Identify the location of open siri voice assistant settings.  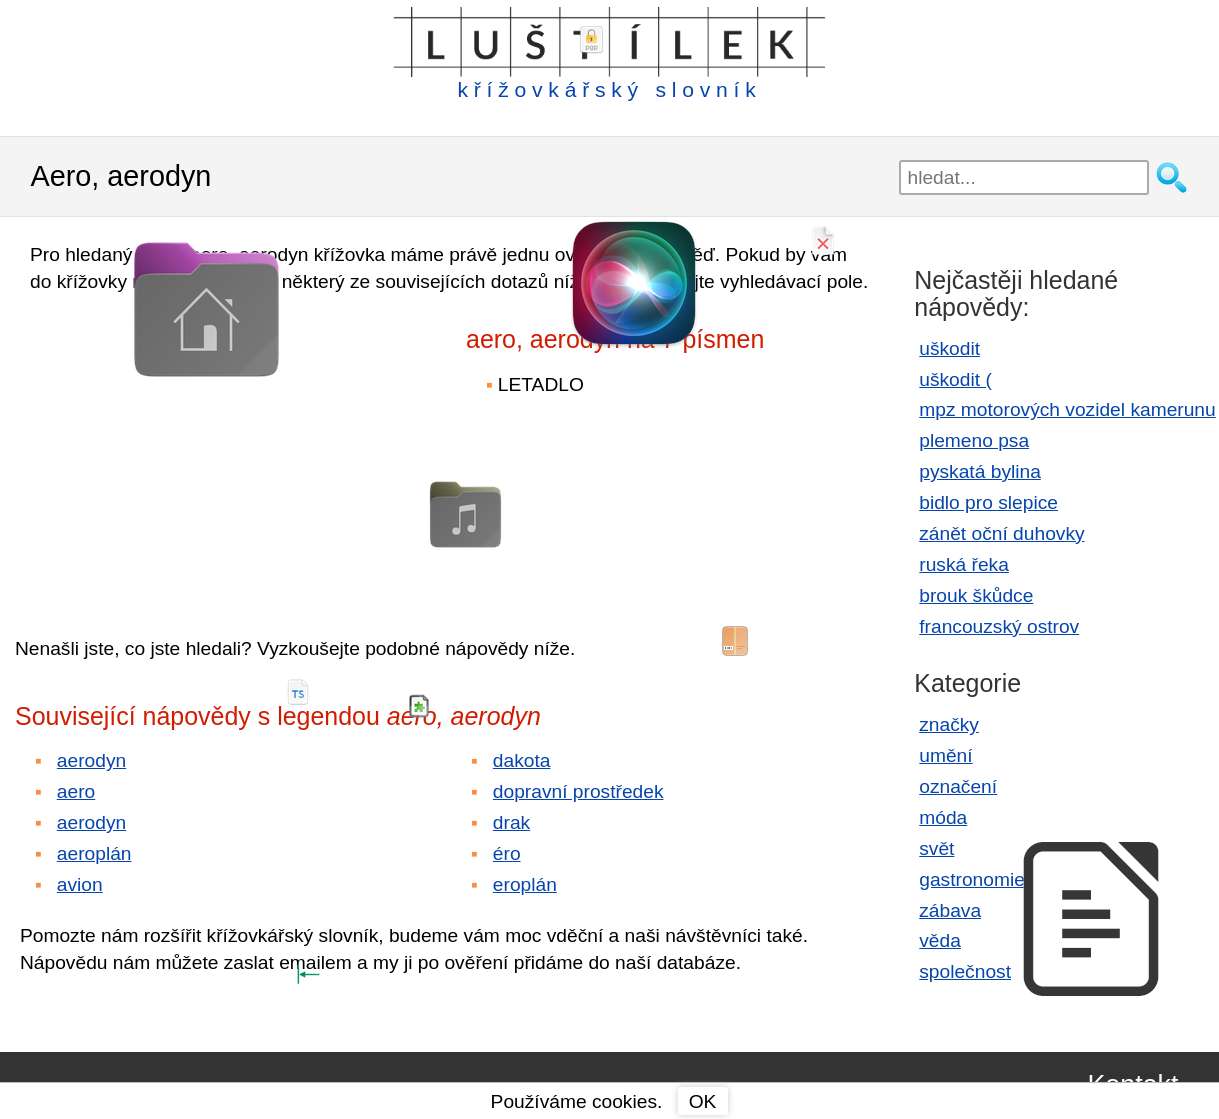
(634, 283).